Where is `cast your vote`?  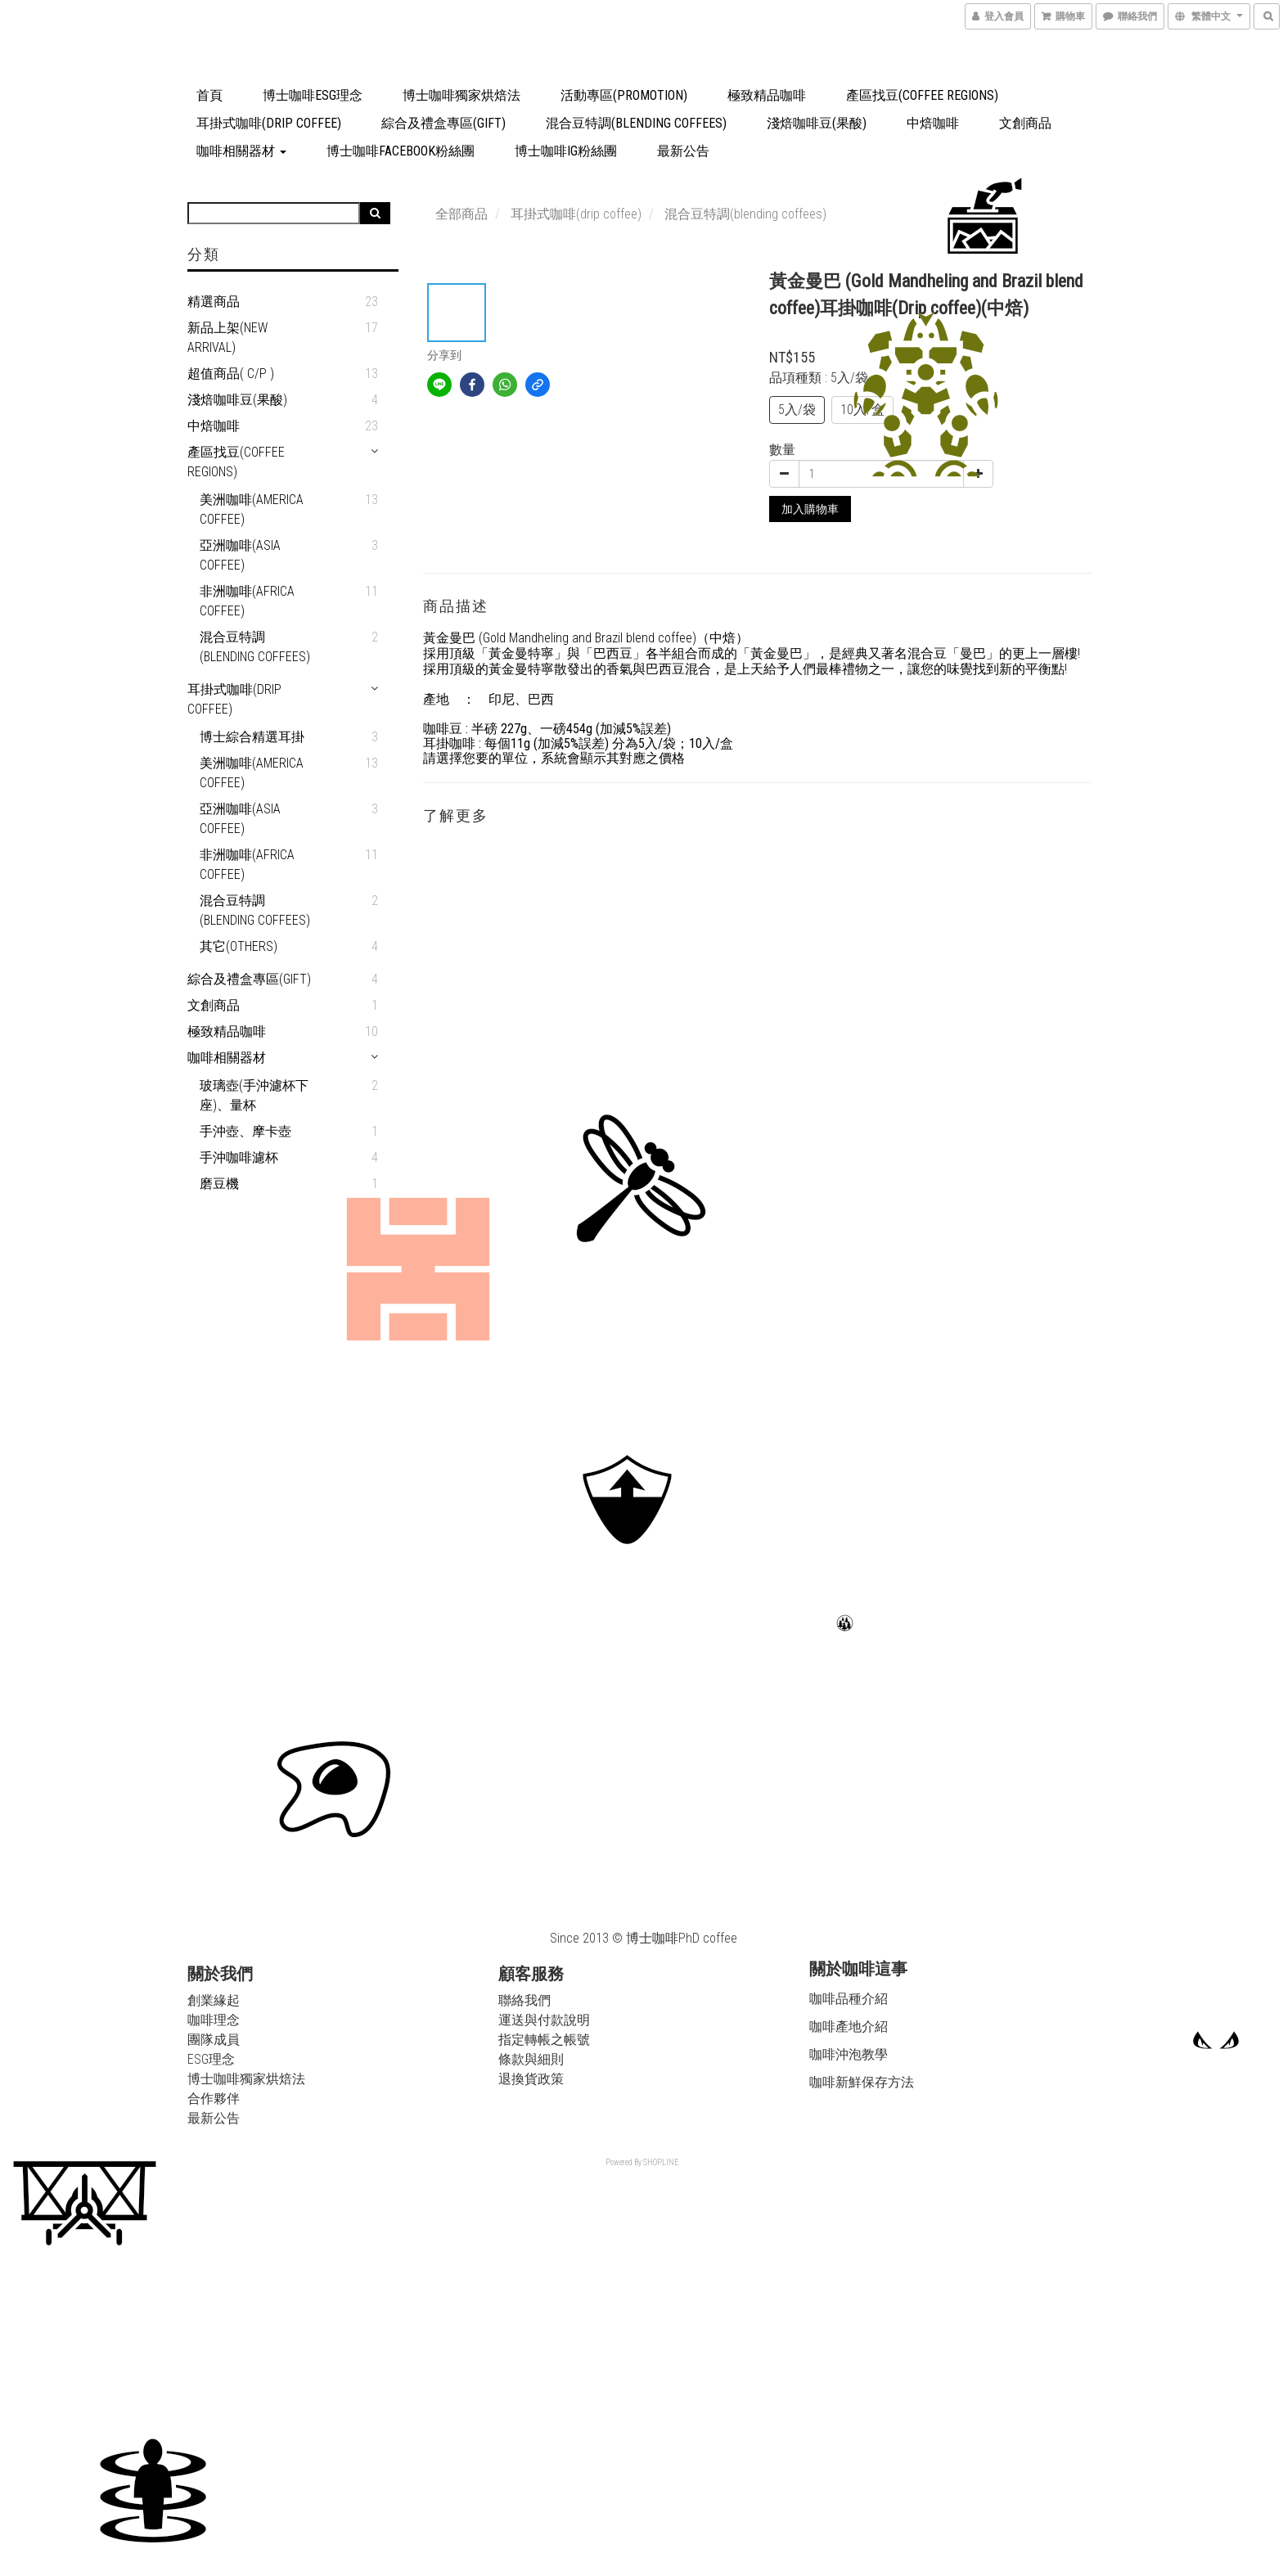 cast your vote is located at coordinates (983, 216).